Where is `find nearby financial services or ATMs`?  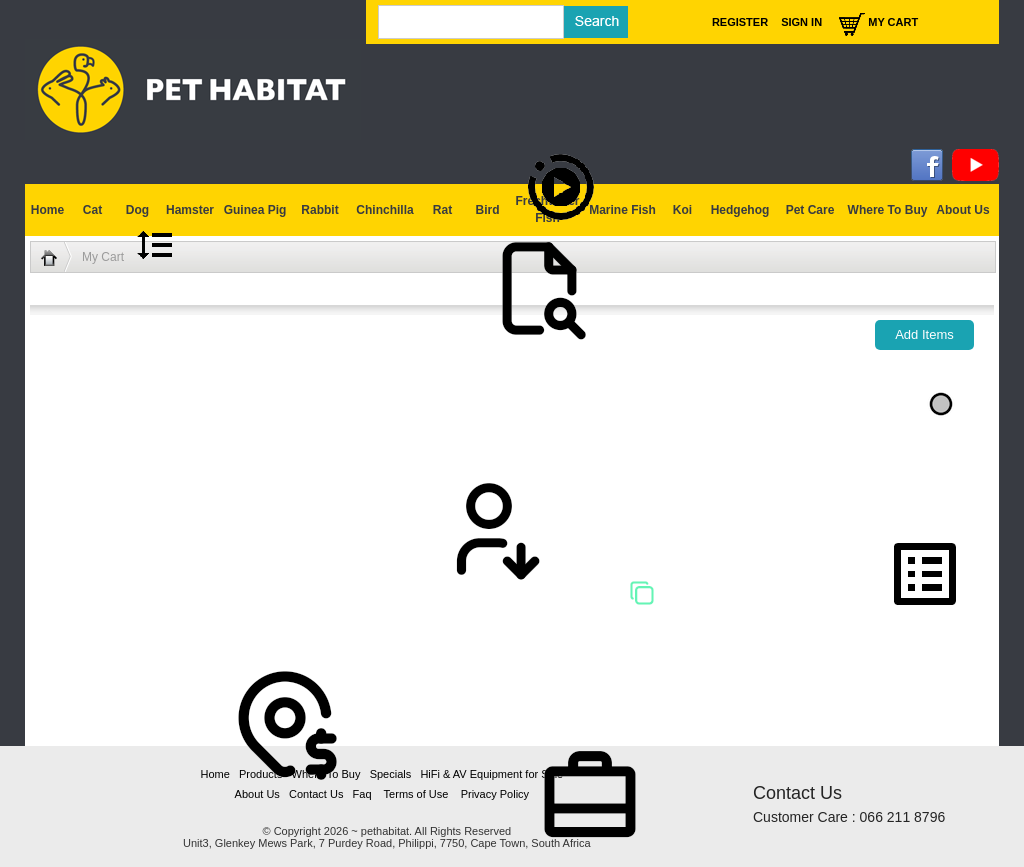
find nearby financial services or ATMs is located at coordinates (285, 723).